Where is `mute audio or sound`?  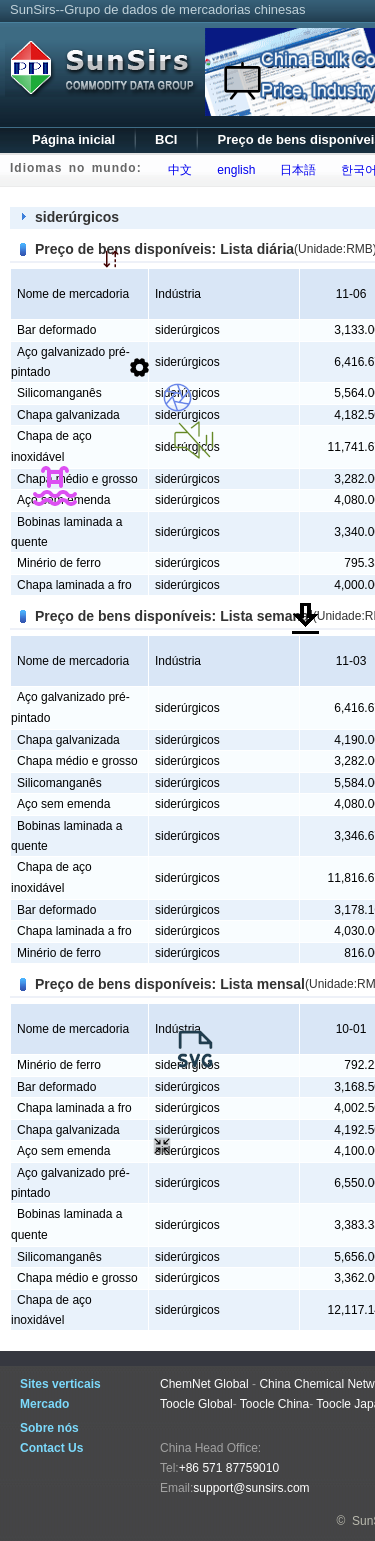 mute audio or sound is located at coordinates (193, 440).